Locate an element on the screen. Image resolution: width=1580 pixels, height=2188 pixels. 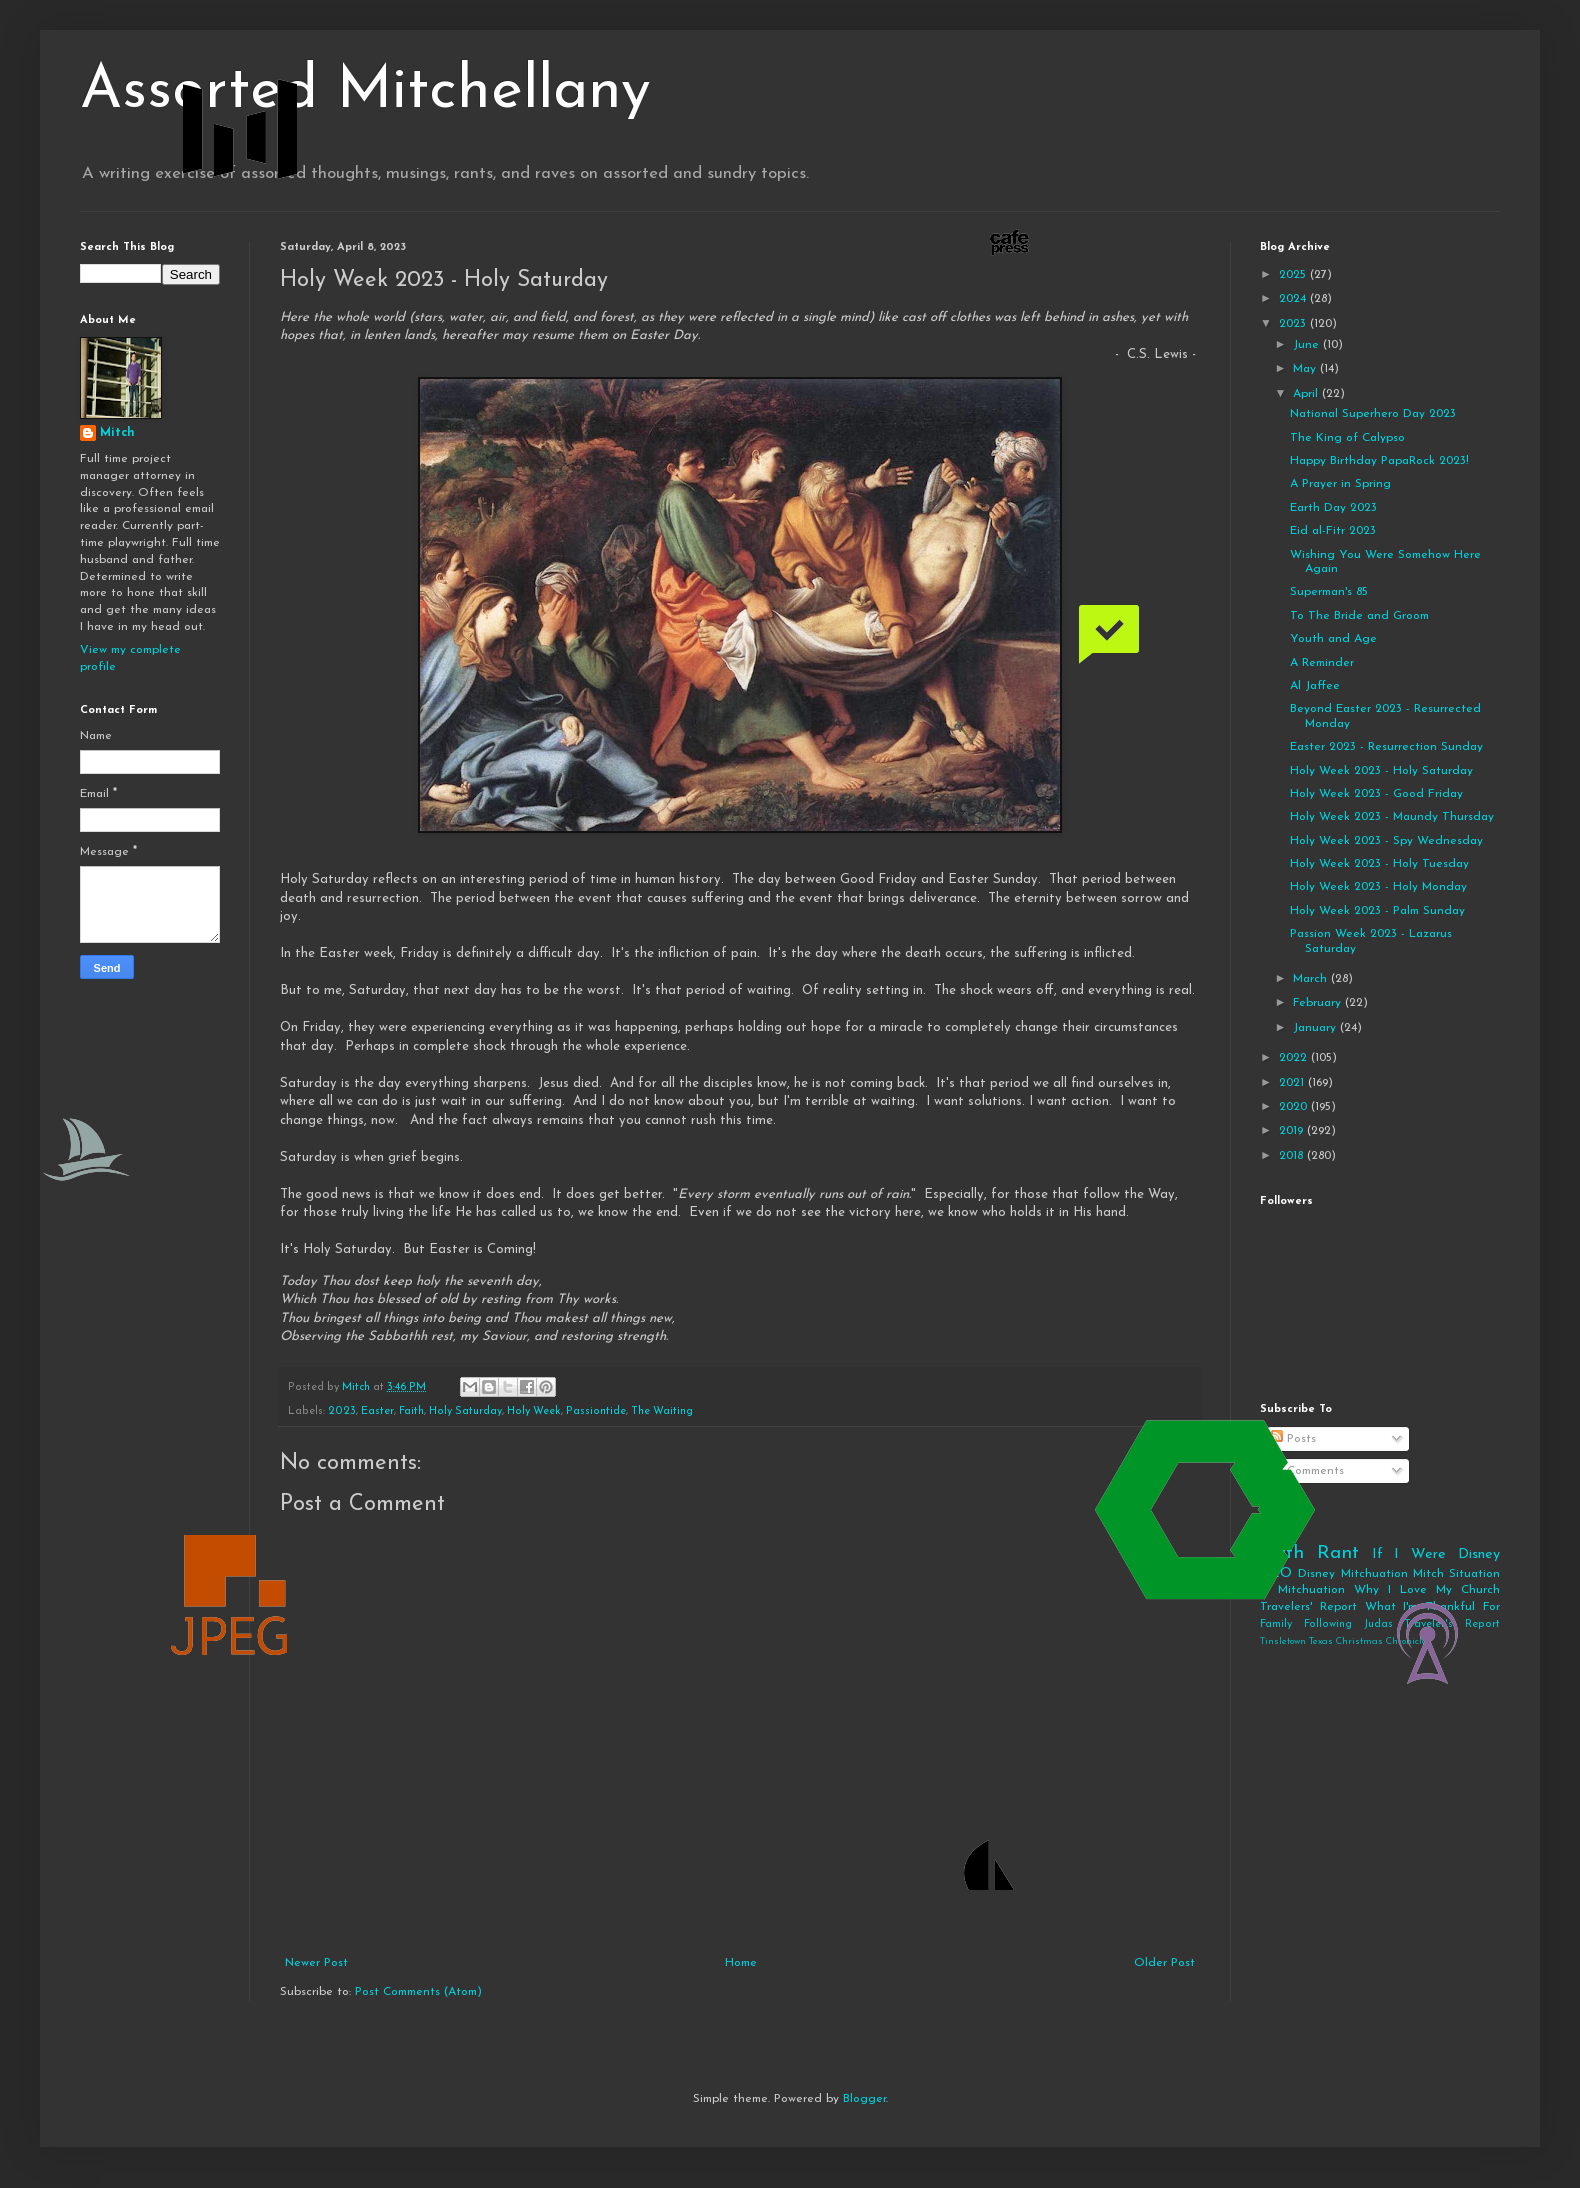
jpeg file format indicator is located at coordinates (229, 1595).